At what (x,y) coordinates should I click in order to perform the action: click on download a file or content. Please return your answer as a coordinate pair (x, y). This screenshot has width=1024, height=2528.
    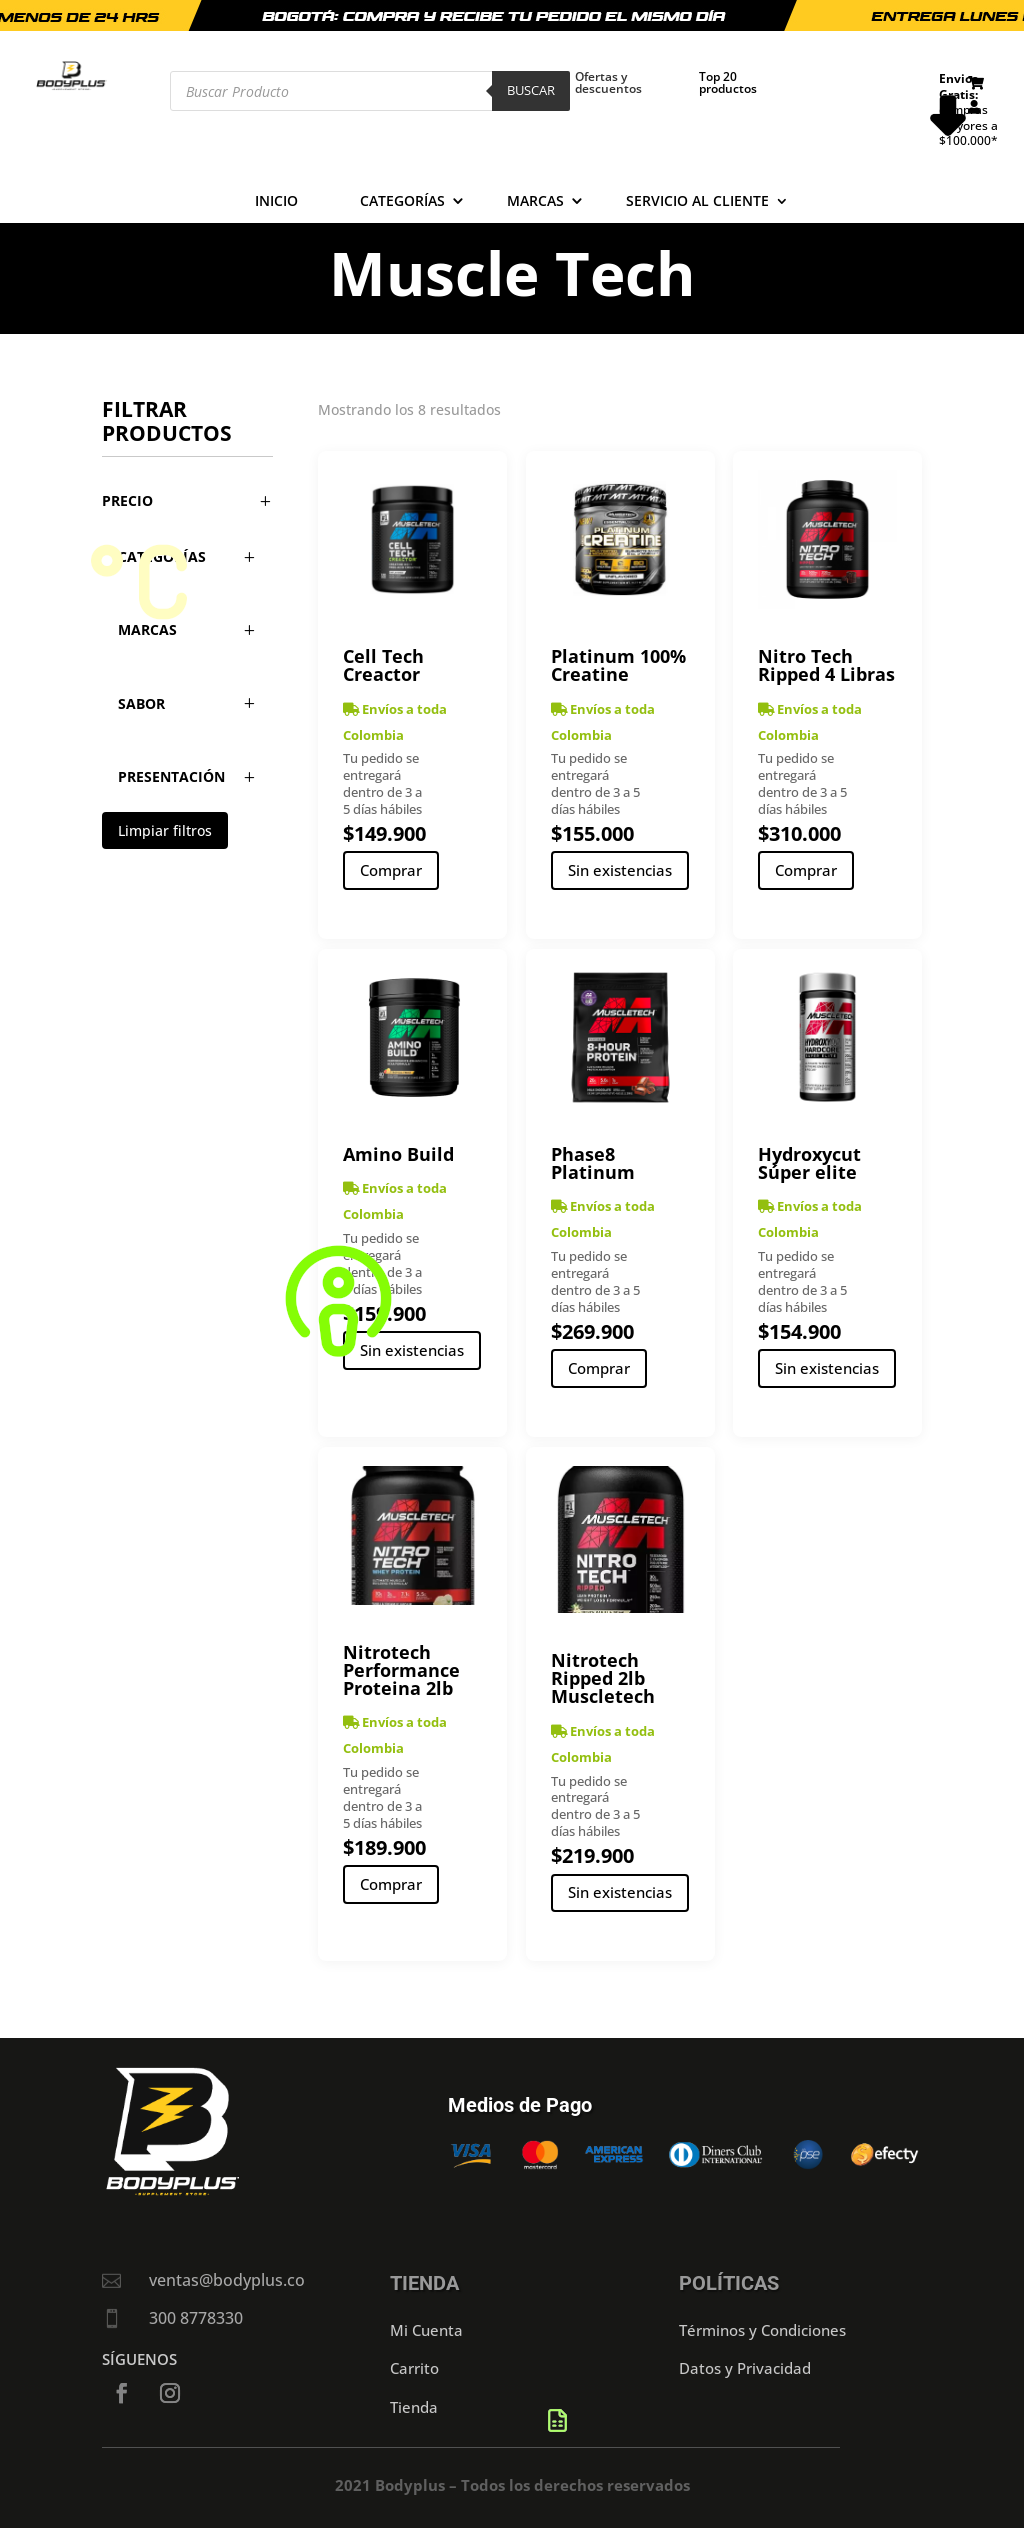
    Looking at the image, I should click on (948, 116).